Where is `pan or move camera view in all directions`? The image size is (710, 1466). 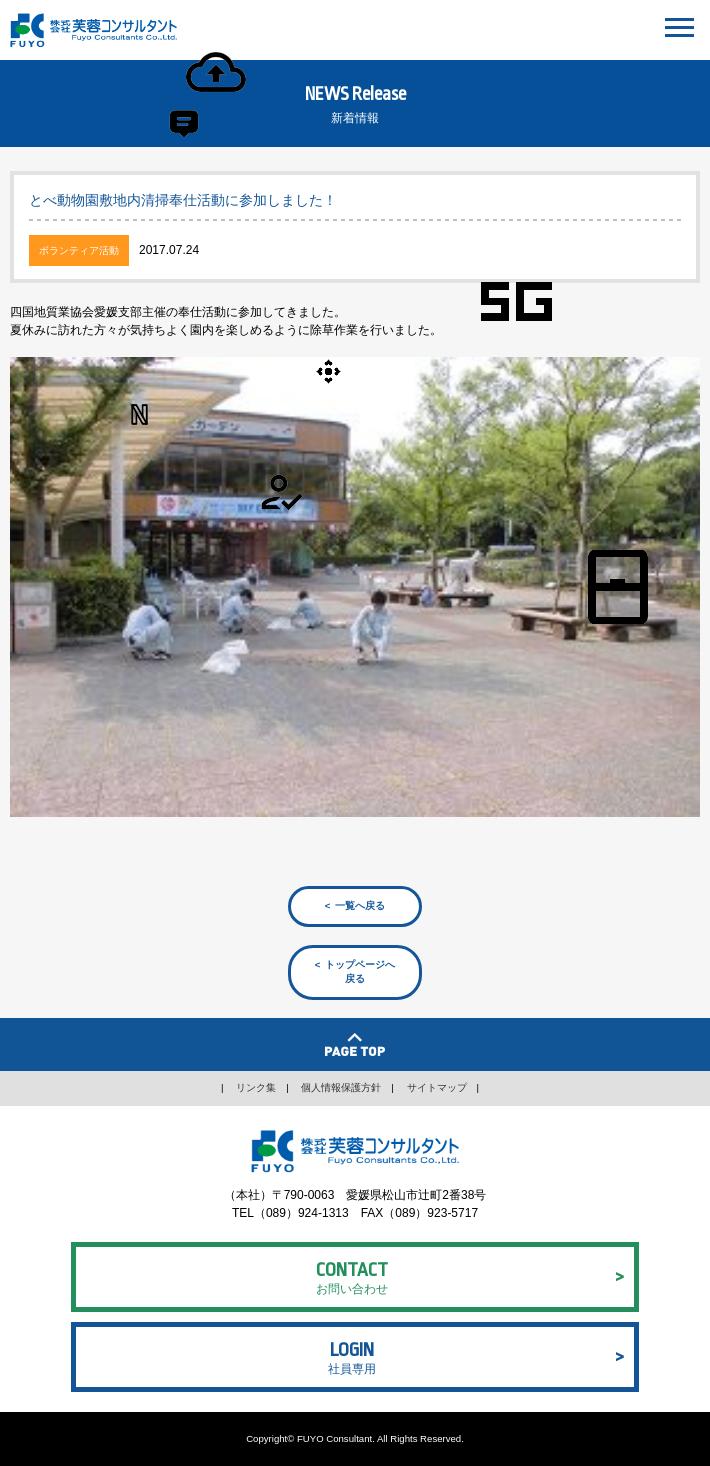
pan or move camera view in all directions is located at coordinates (328, 371).